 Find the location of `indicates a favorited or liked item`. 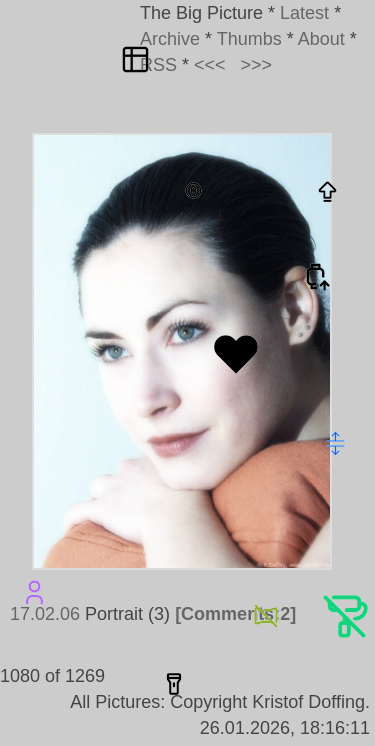

indicates a favorited or liked item is located at coordinates (236, 354).